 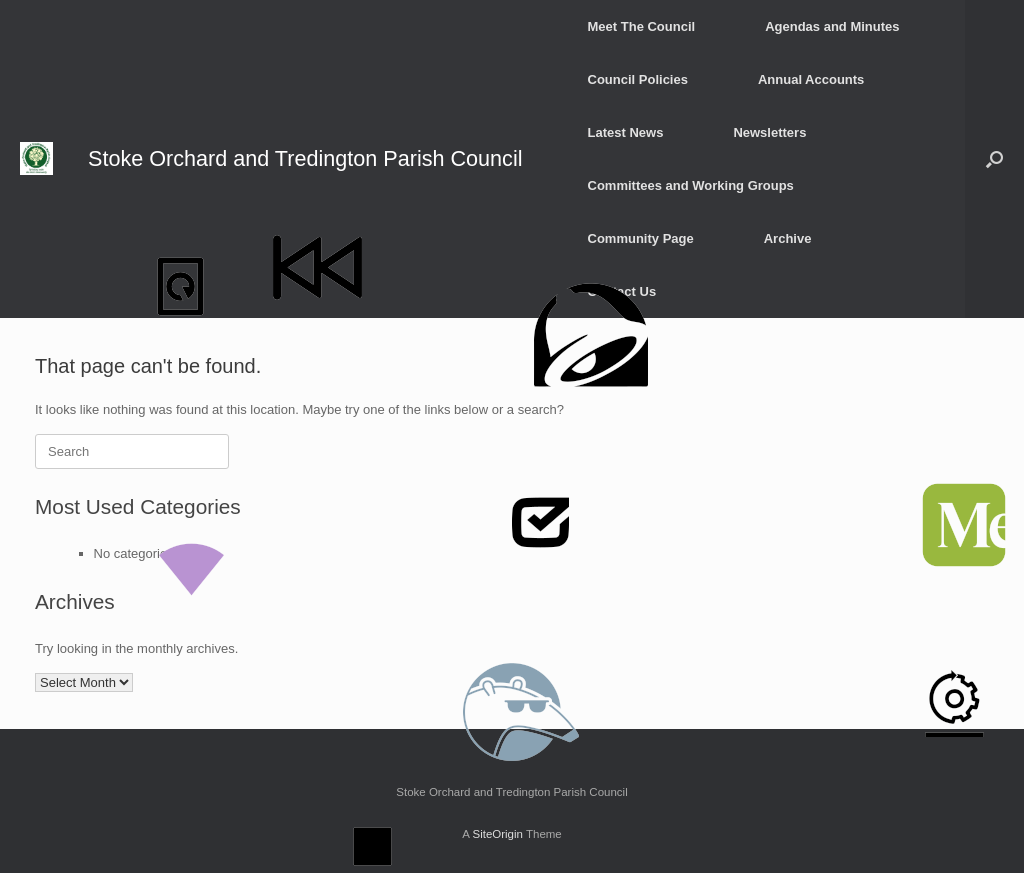 What do you see at coordinates (191, 569) in the screenshot?
I see `indicates active wifi connection` at bounding box center [191, 569].